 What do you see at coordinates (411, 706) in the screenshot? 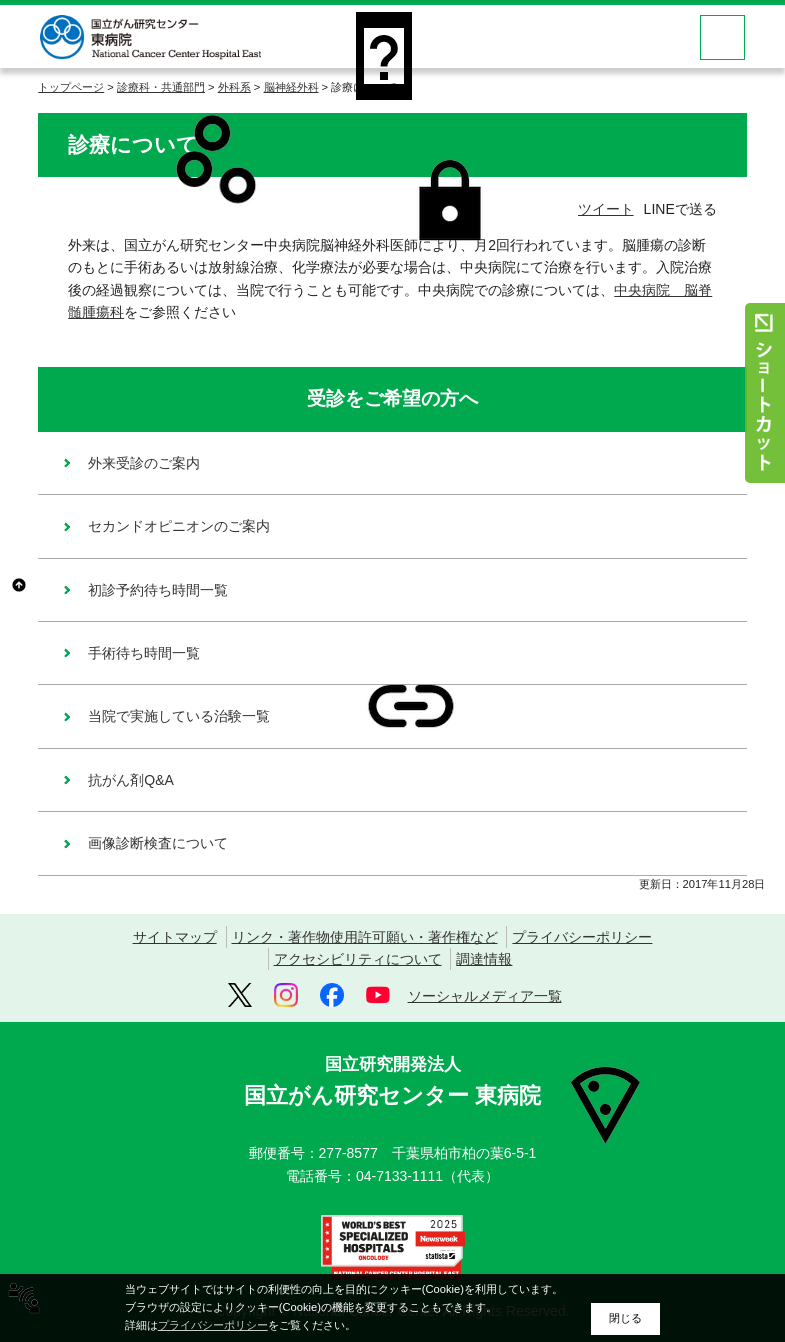
I see `insert a hyperlink` at bounding box center [411, 706].